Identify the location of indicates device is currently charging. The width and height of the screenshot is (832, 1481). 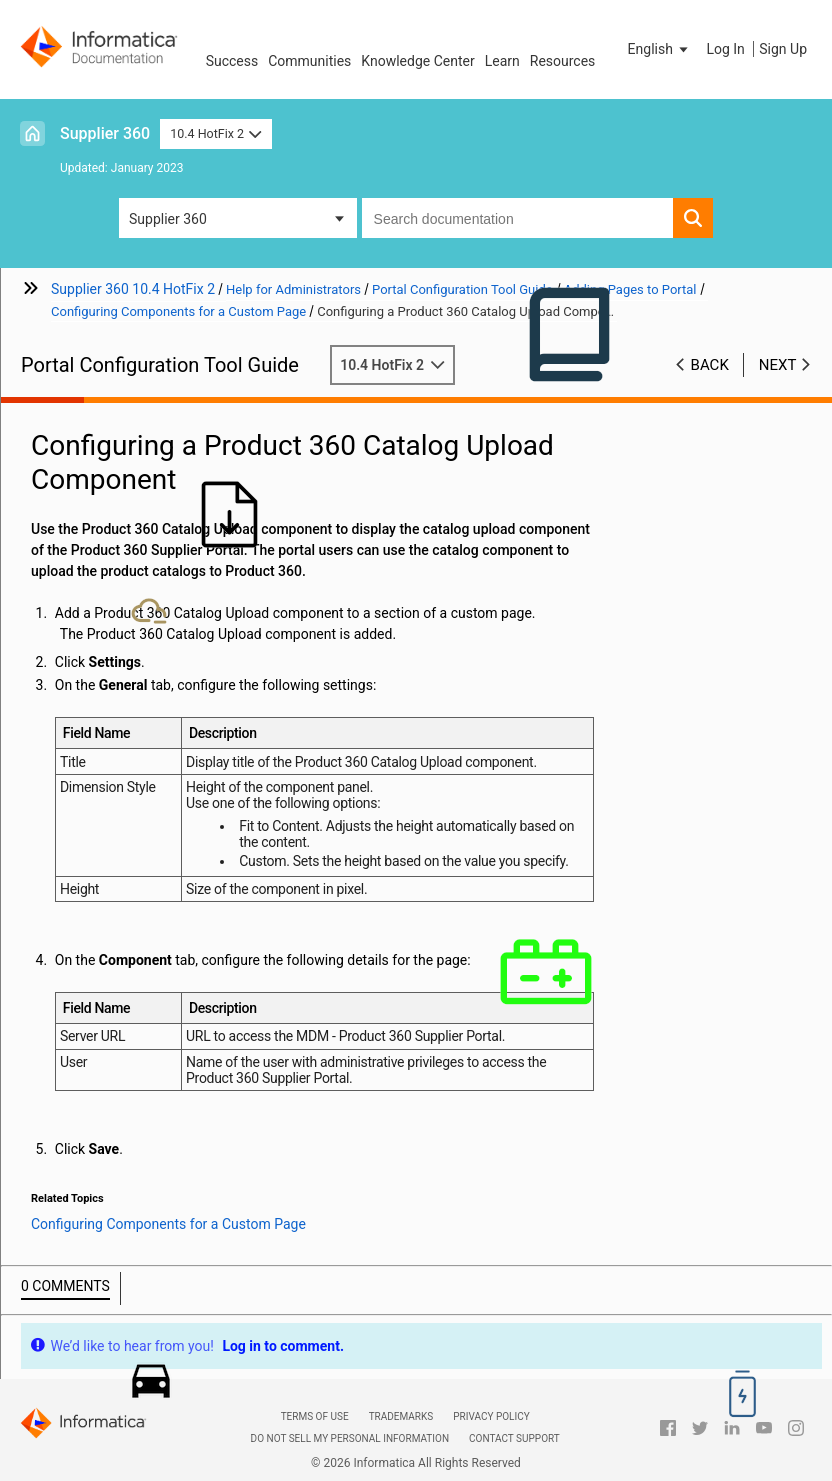
(742, 1394).